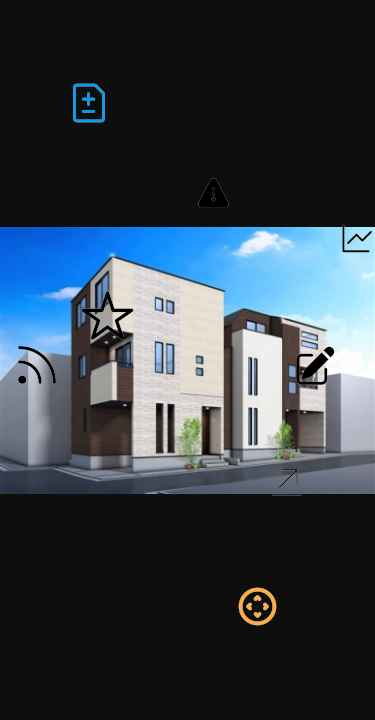 Image resolution: width=375 pixels, height=720 pixels. What do you see at coordinates (213, 193) in the screenshot?
I see `indicates a warning or important alert` at bounding box center [213, 193].